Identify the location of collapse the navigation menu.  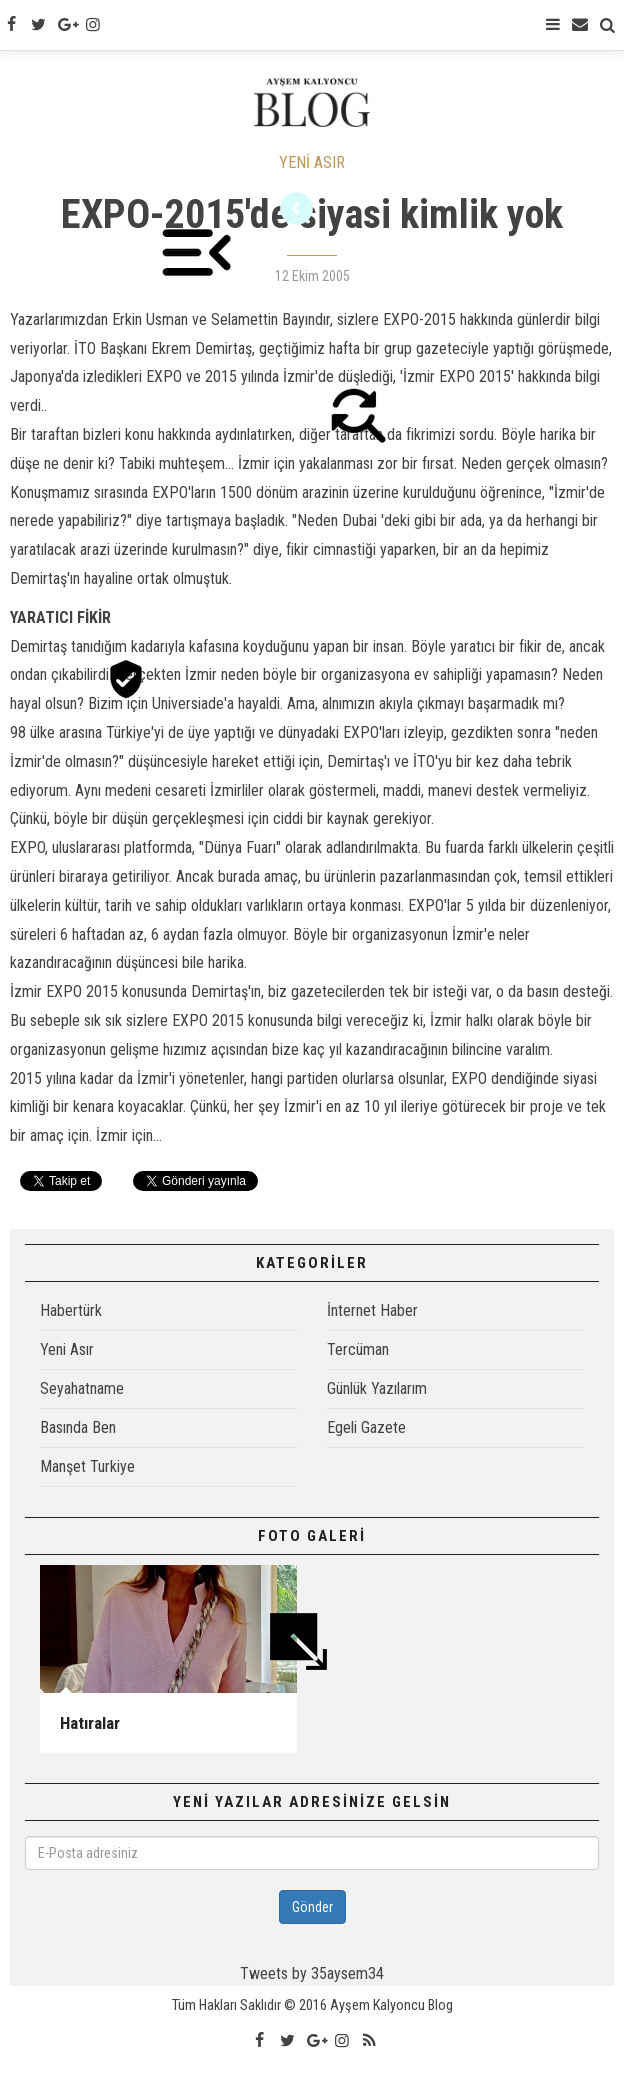
(197, 252).